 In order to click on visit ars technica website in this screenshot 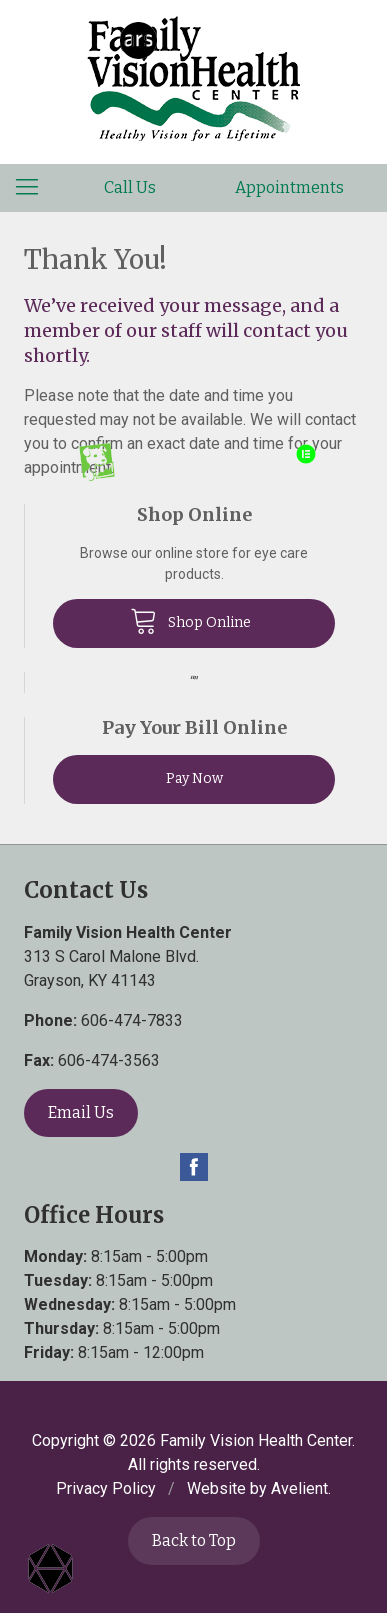, I will do `click(138, 40)`.